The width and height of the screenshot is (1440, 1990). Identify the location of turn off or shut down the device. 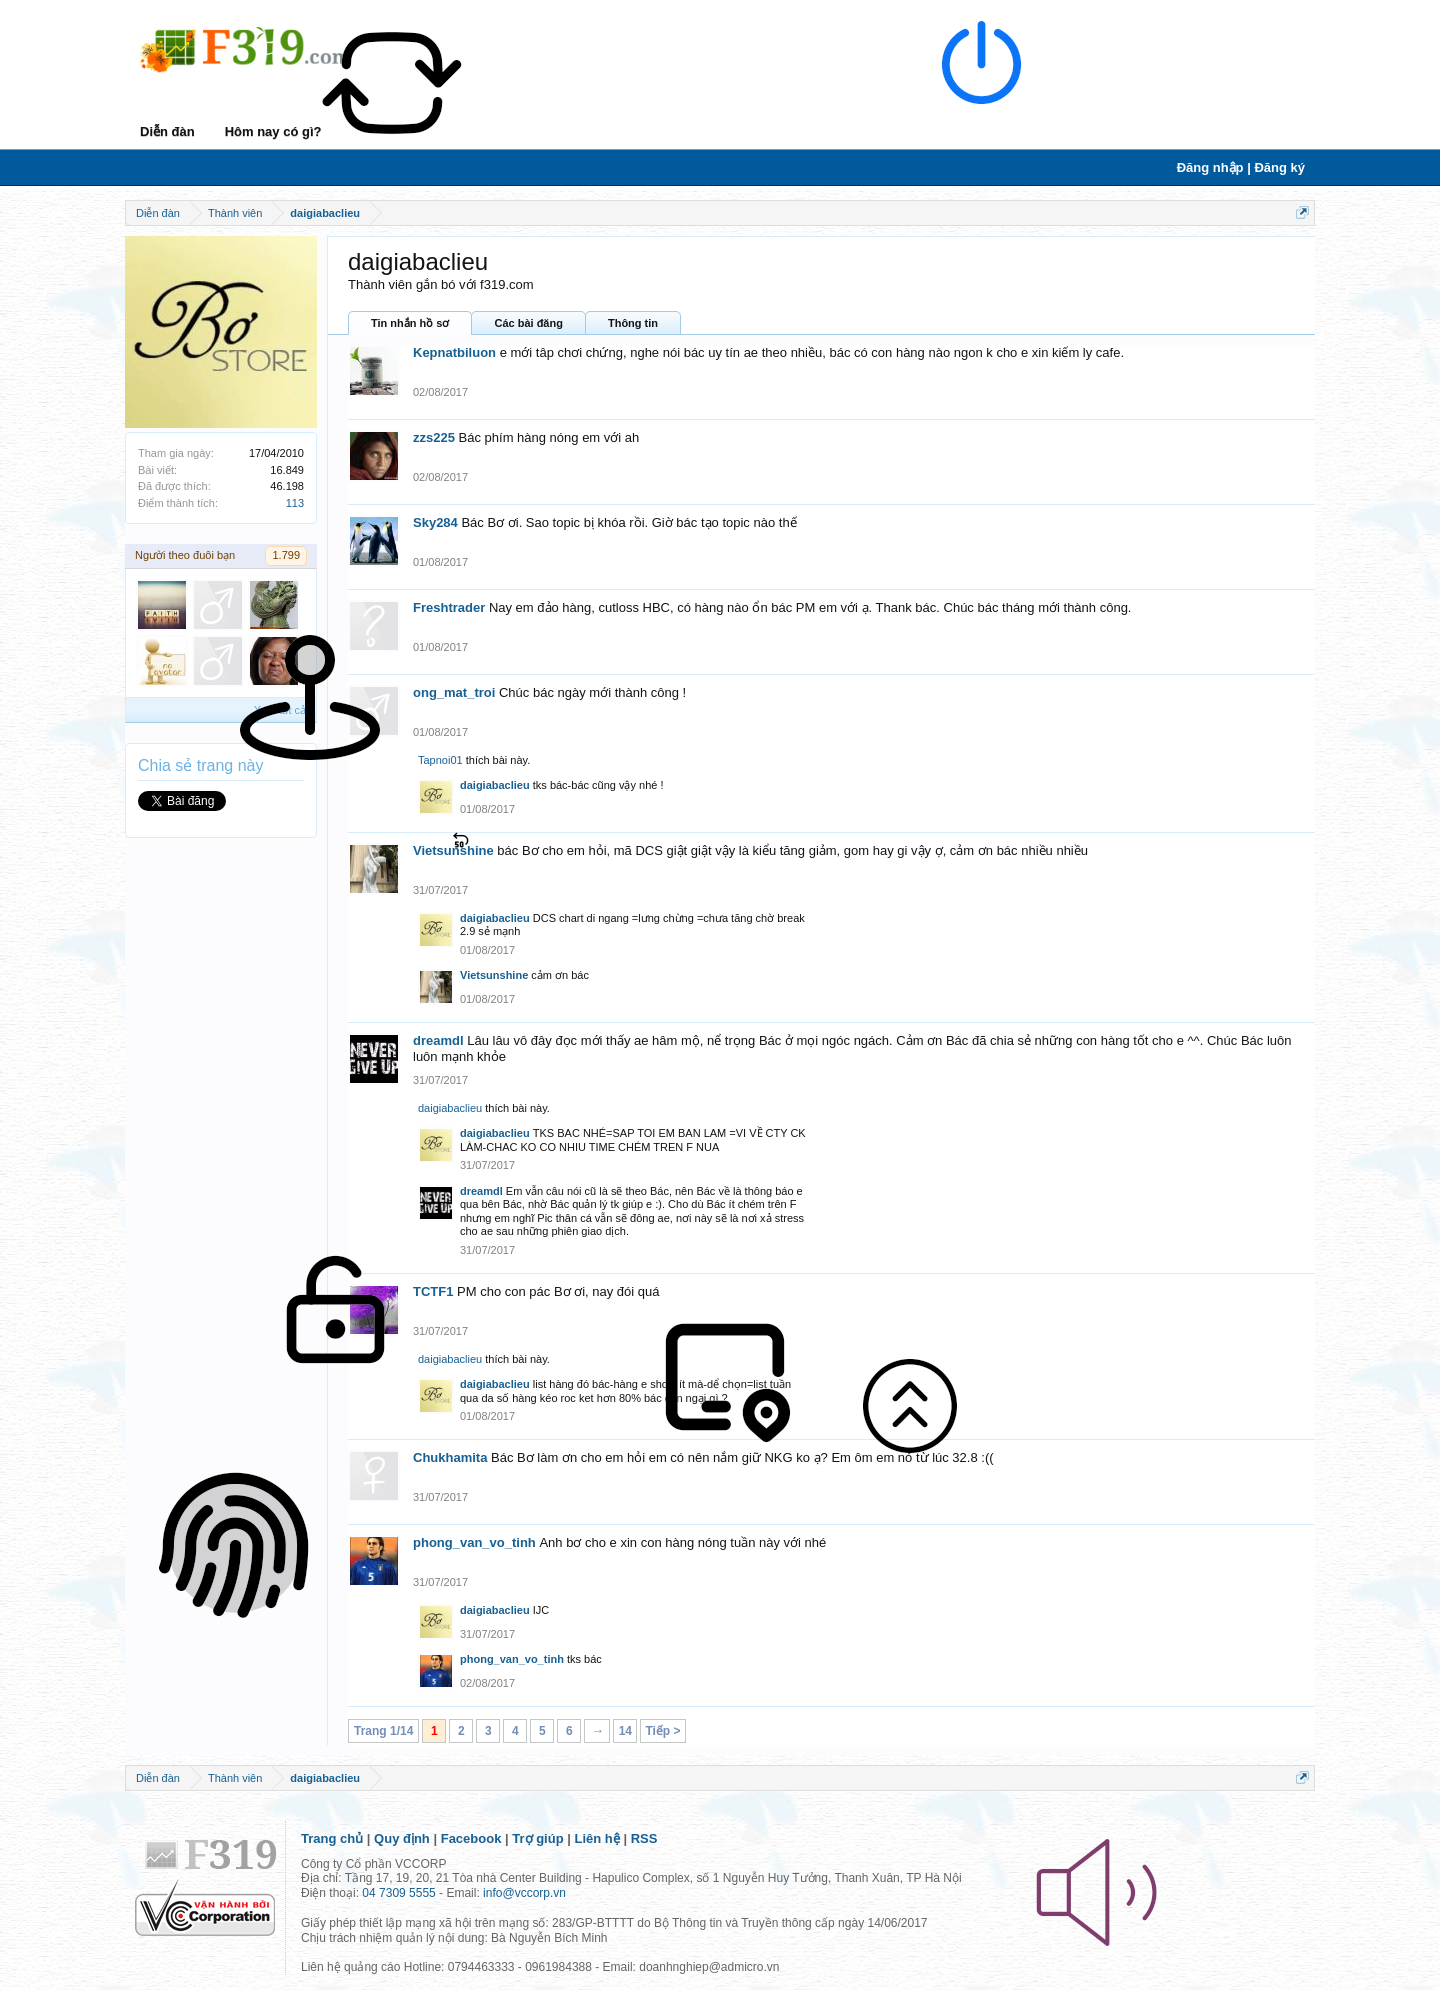
(981, 64).